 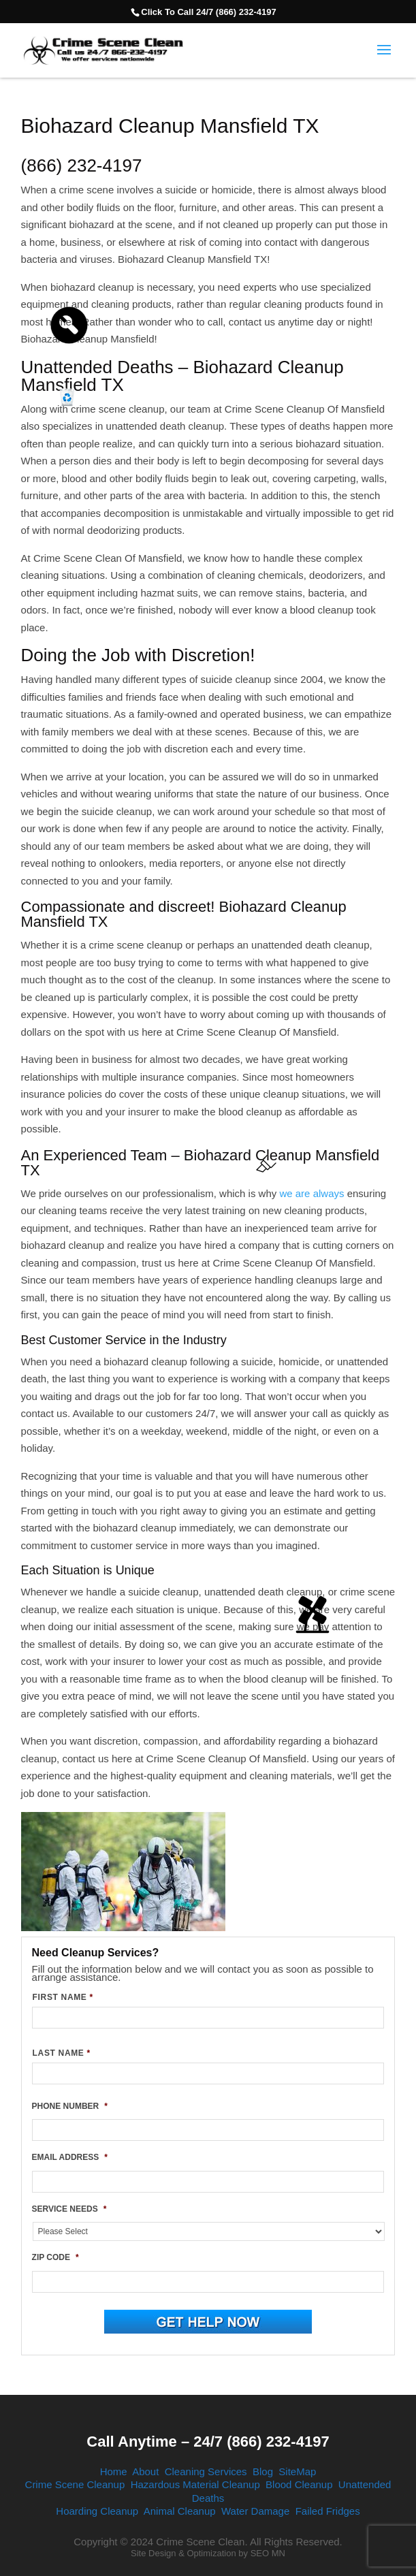 I want to click on highlight or mark selected text, so click(x=266, y=1164).